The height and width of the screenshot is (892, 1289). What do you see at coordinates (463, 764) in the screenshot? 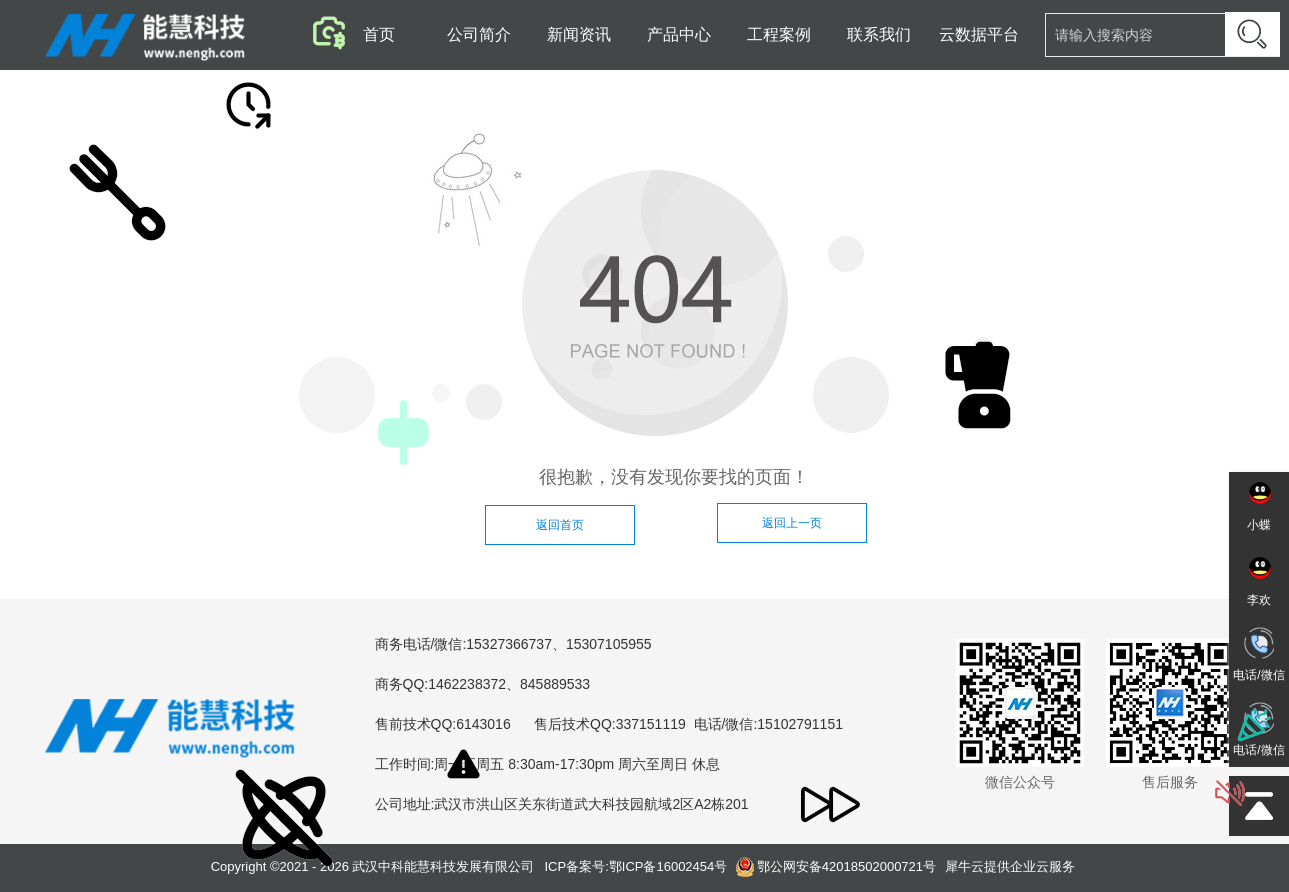
I see `indicates a warning or caution state` at bounding box center [463, 764].